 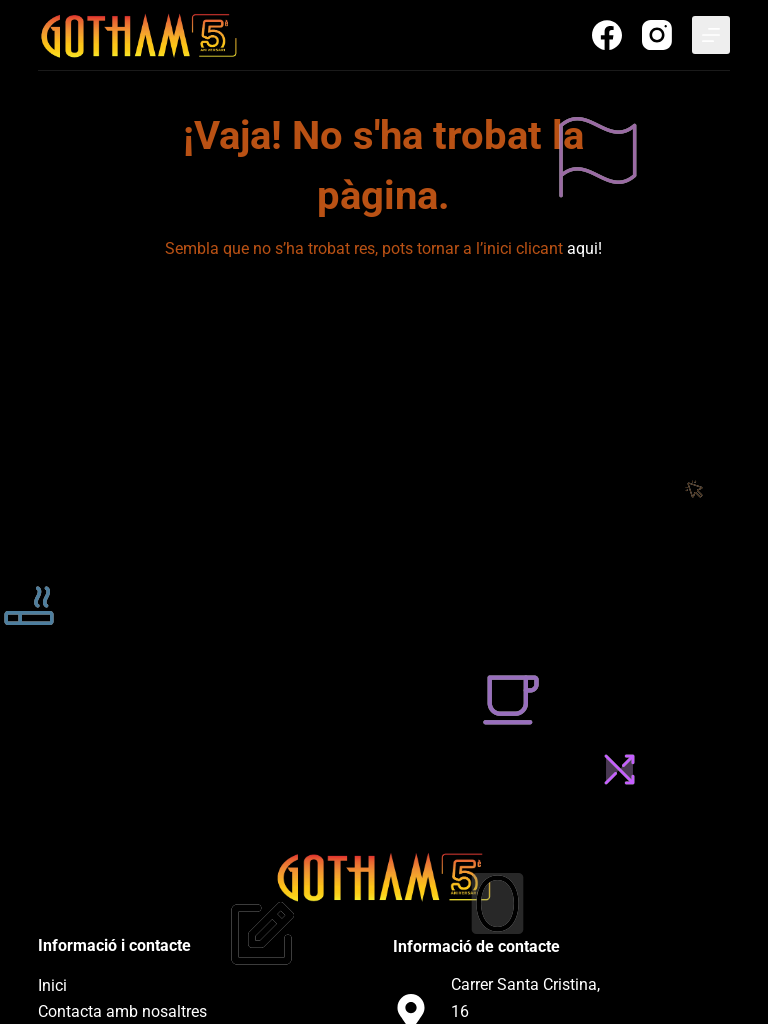 What do you see at coordinates (594, 155) in the screenshot?
I see `flag or bookmark this item` at bounding box center [594, 155].